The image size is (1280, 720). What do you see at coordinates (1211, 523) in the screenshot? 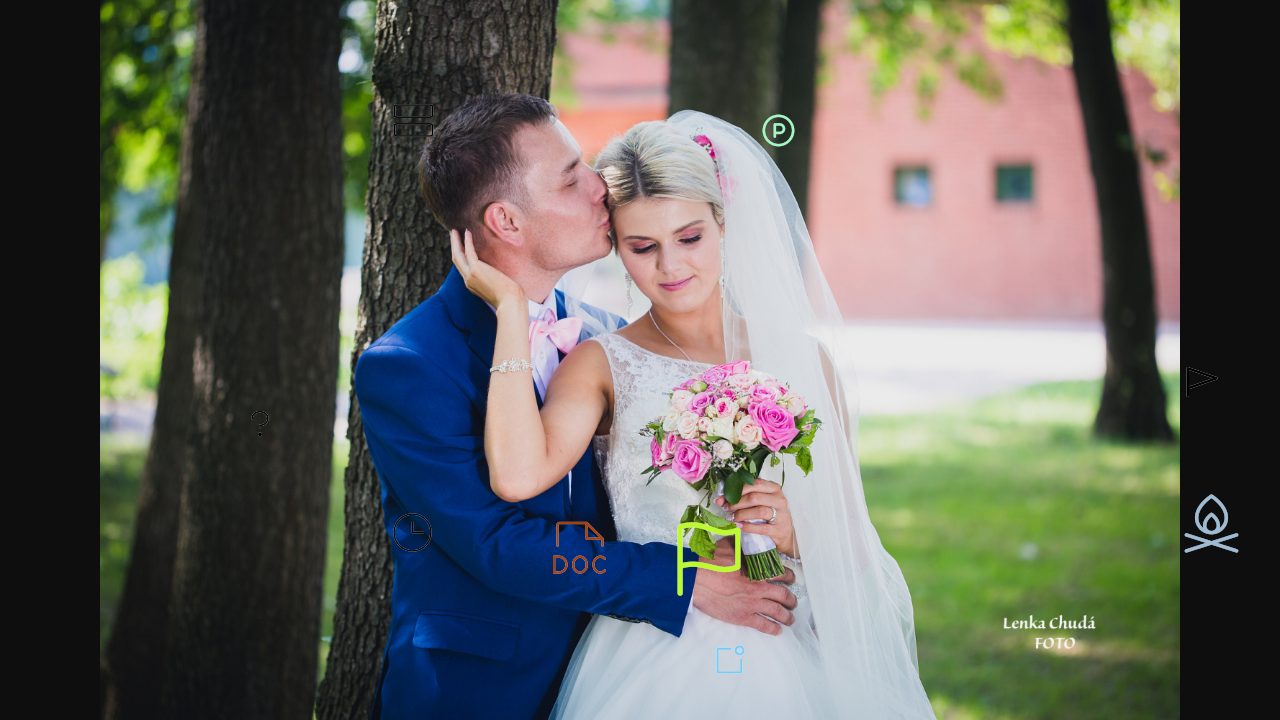
I see `access outdoor or camping-related features` at bounding box center [1211, 523].